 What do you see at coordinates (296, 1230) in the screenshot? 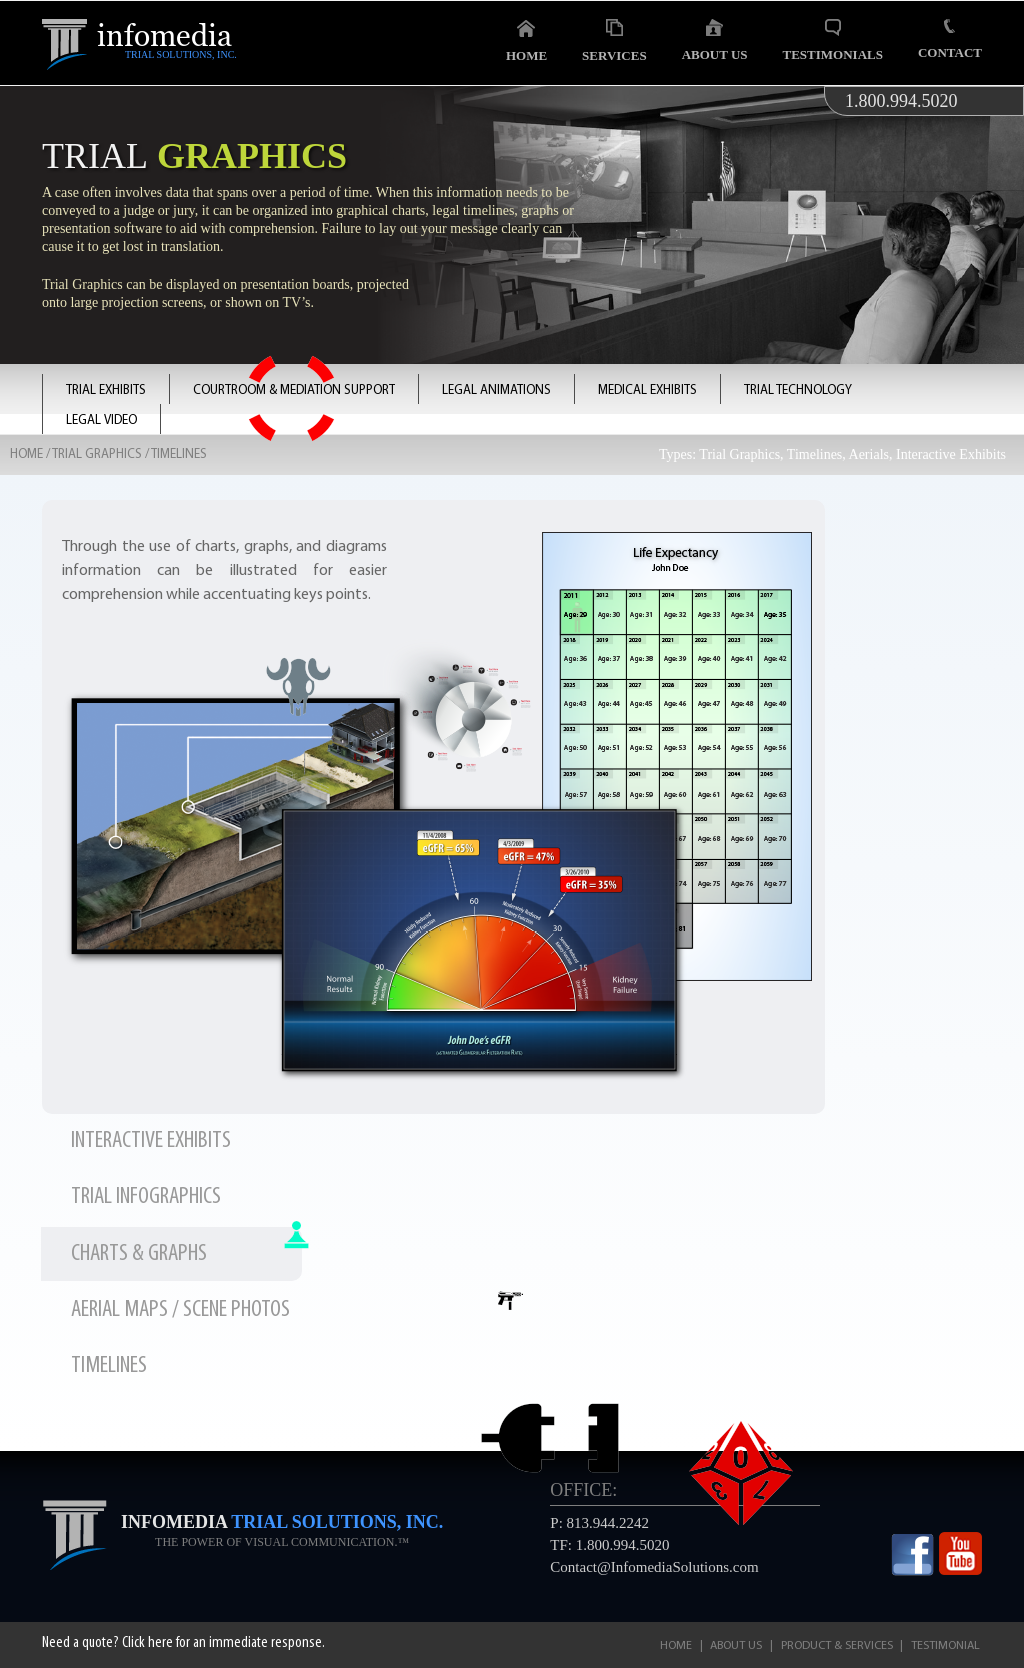
I see `play chess or start a chess game` at bounding box center [296, 1230].